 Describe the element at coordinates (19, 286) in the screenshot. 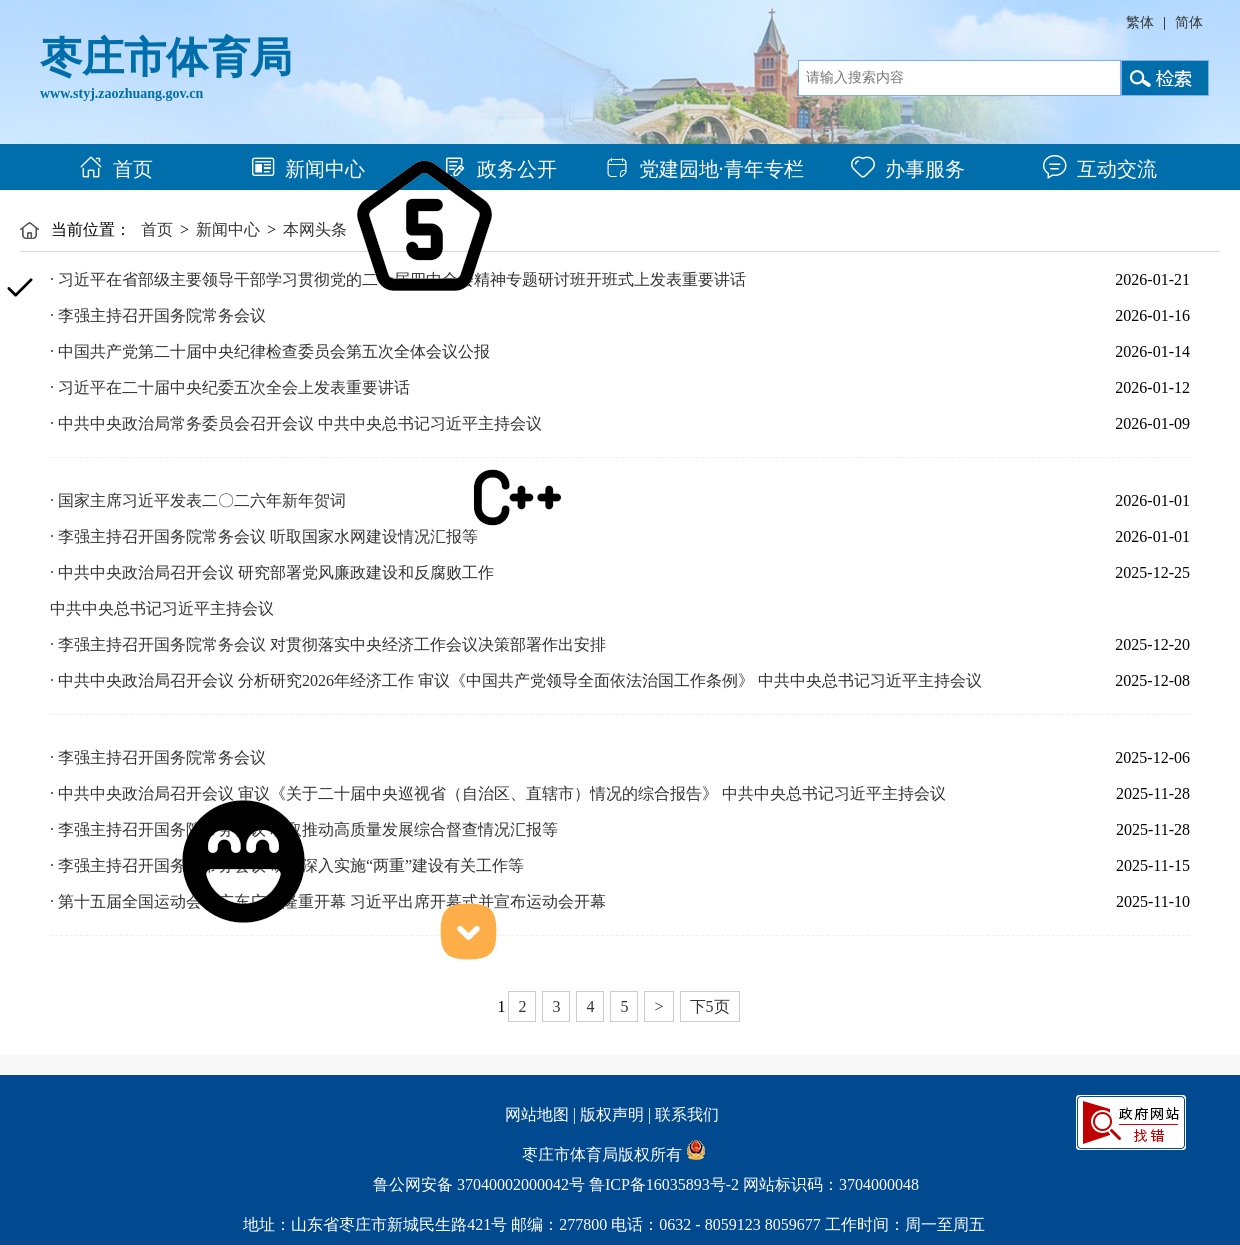

I see `confirm or submit an action` at that location.